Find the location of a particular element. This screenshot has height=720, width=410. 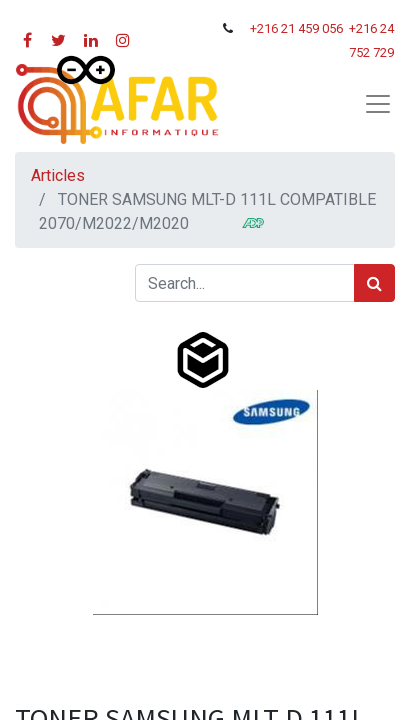

Arduino brand logo is located at coordinates (86, 70).